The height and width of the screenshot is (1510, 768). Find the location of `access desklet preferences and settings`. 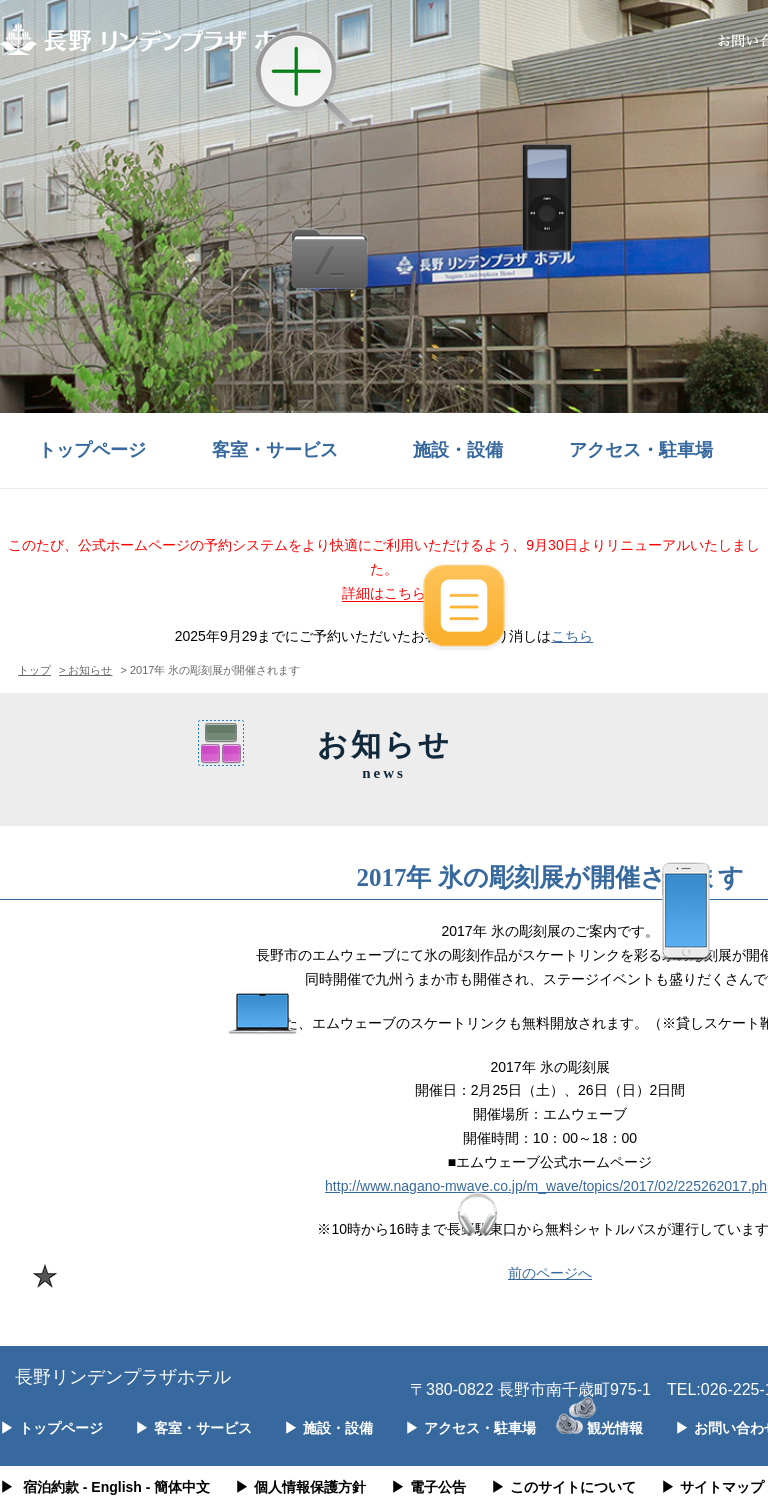

access desklet preferences and settings is located at coordinates (464, 607).